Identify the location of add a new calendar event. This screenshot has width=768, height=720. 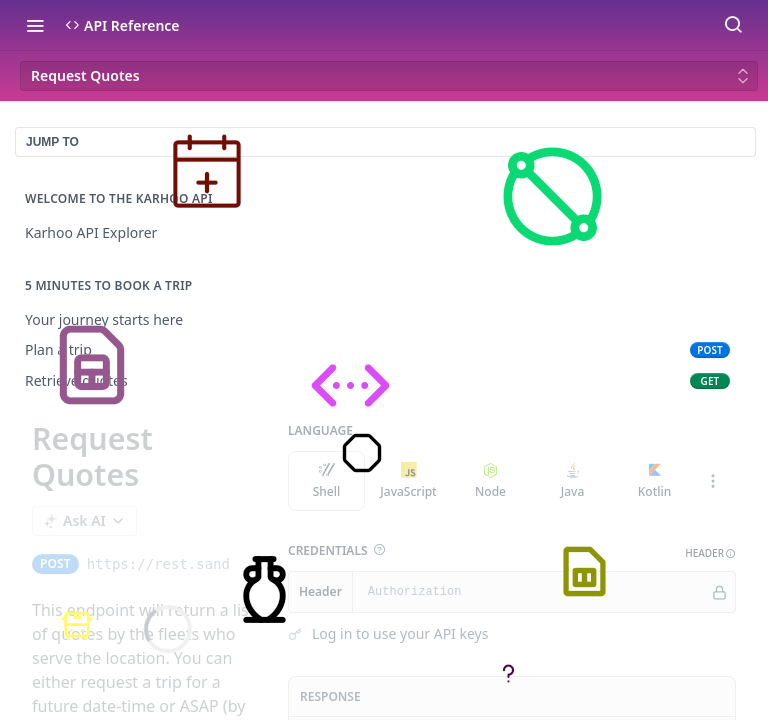
(207, 174).